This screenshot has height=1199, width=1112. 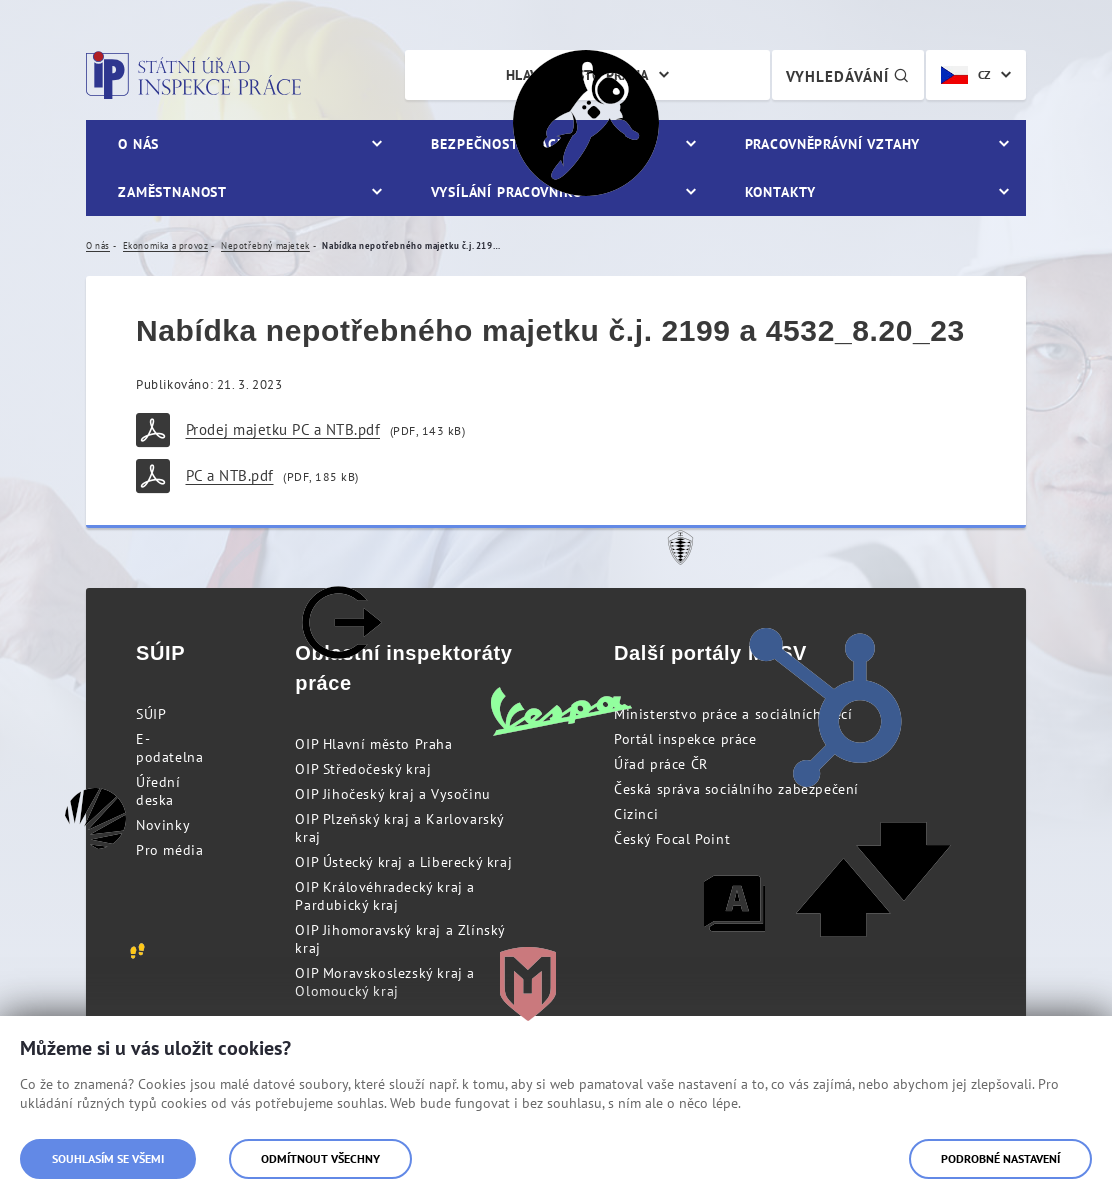 I want to click on visit the Koenigsegg website or app, so click(x=680, y=547).